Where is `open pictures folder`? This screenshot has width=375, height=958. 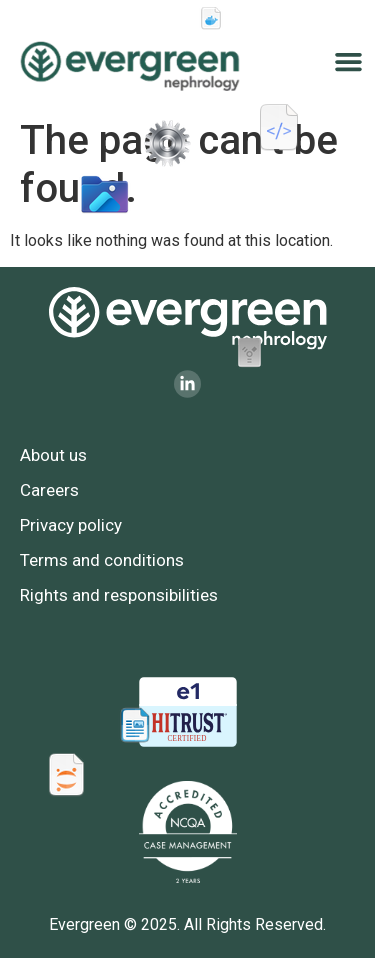
open pictures folder is located at coordinates (104, 195).